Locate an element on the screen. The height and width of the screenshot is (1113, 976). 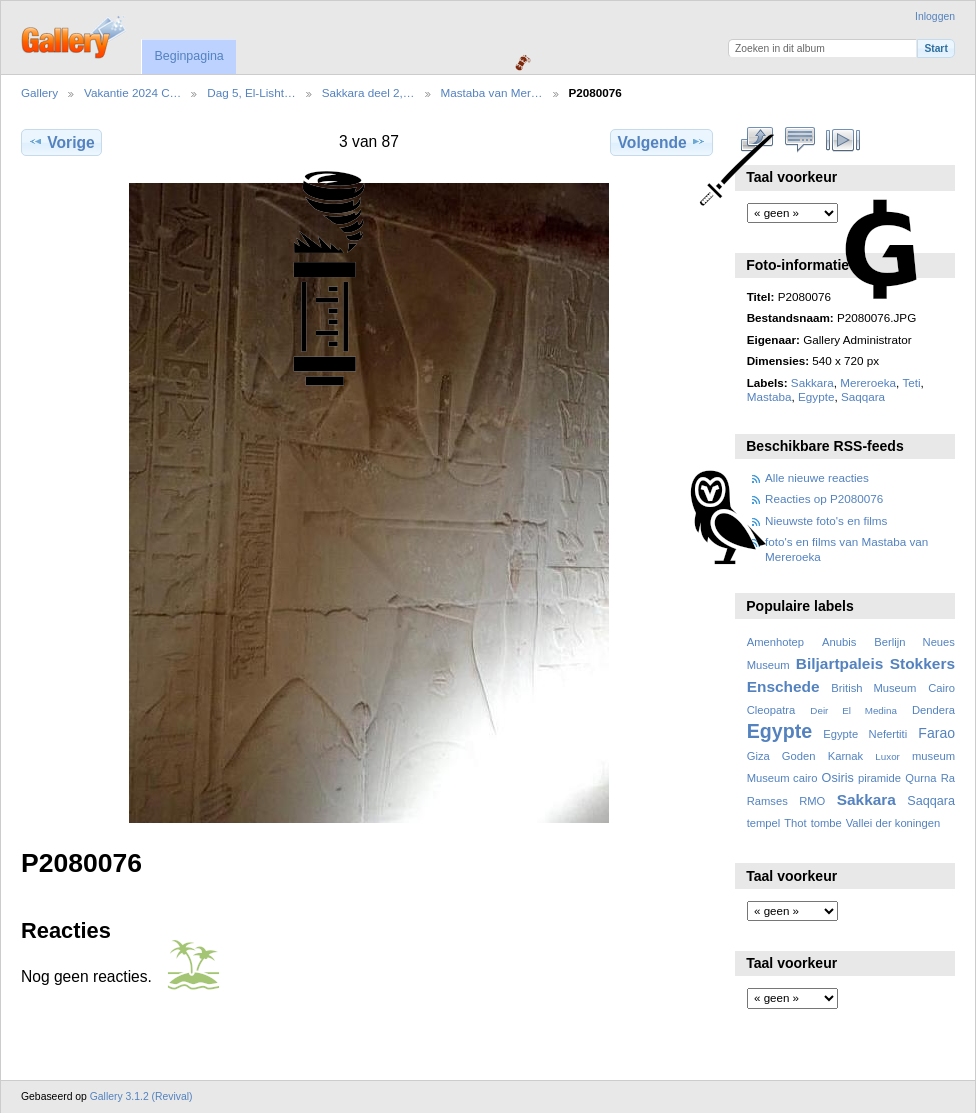
indicates severe weather alert or tornado warning is located at coordinates (335, 212).